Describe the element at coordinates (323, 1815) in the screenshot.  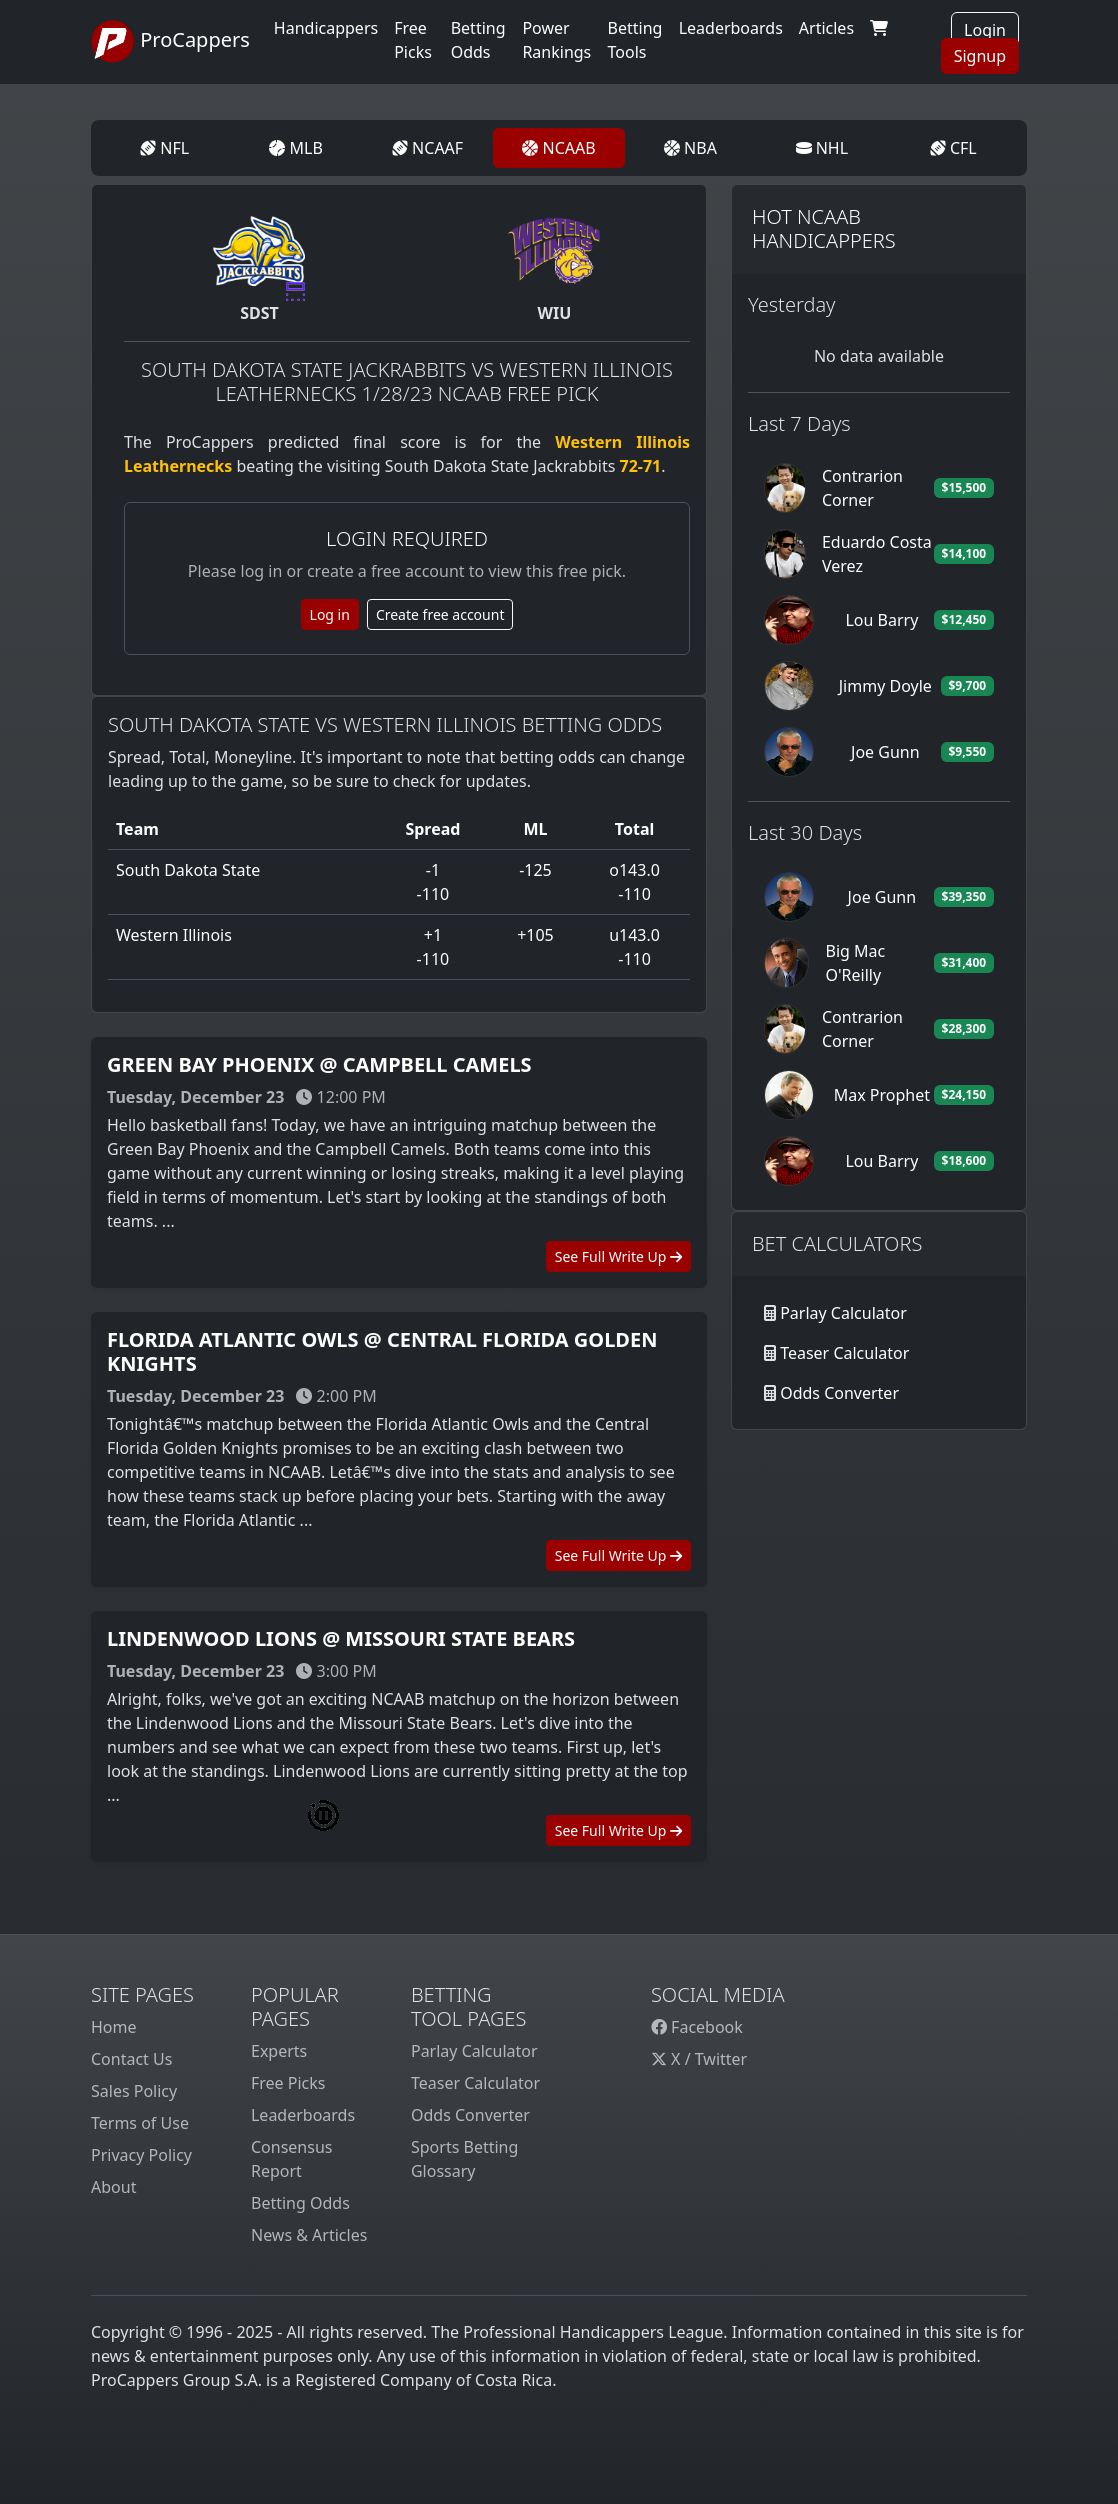
I see `pause motion photo playback` at that location.